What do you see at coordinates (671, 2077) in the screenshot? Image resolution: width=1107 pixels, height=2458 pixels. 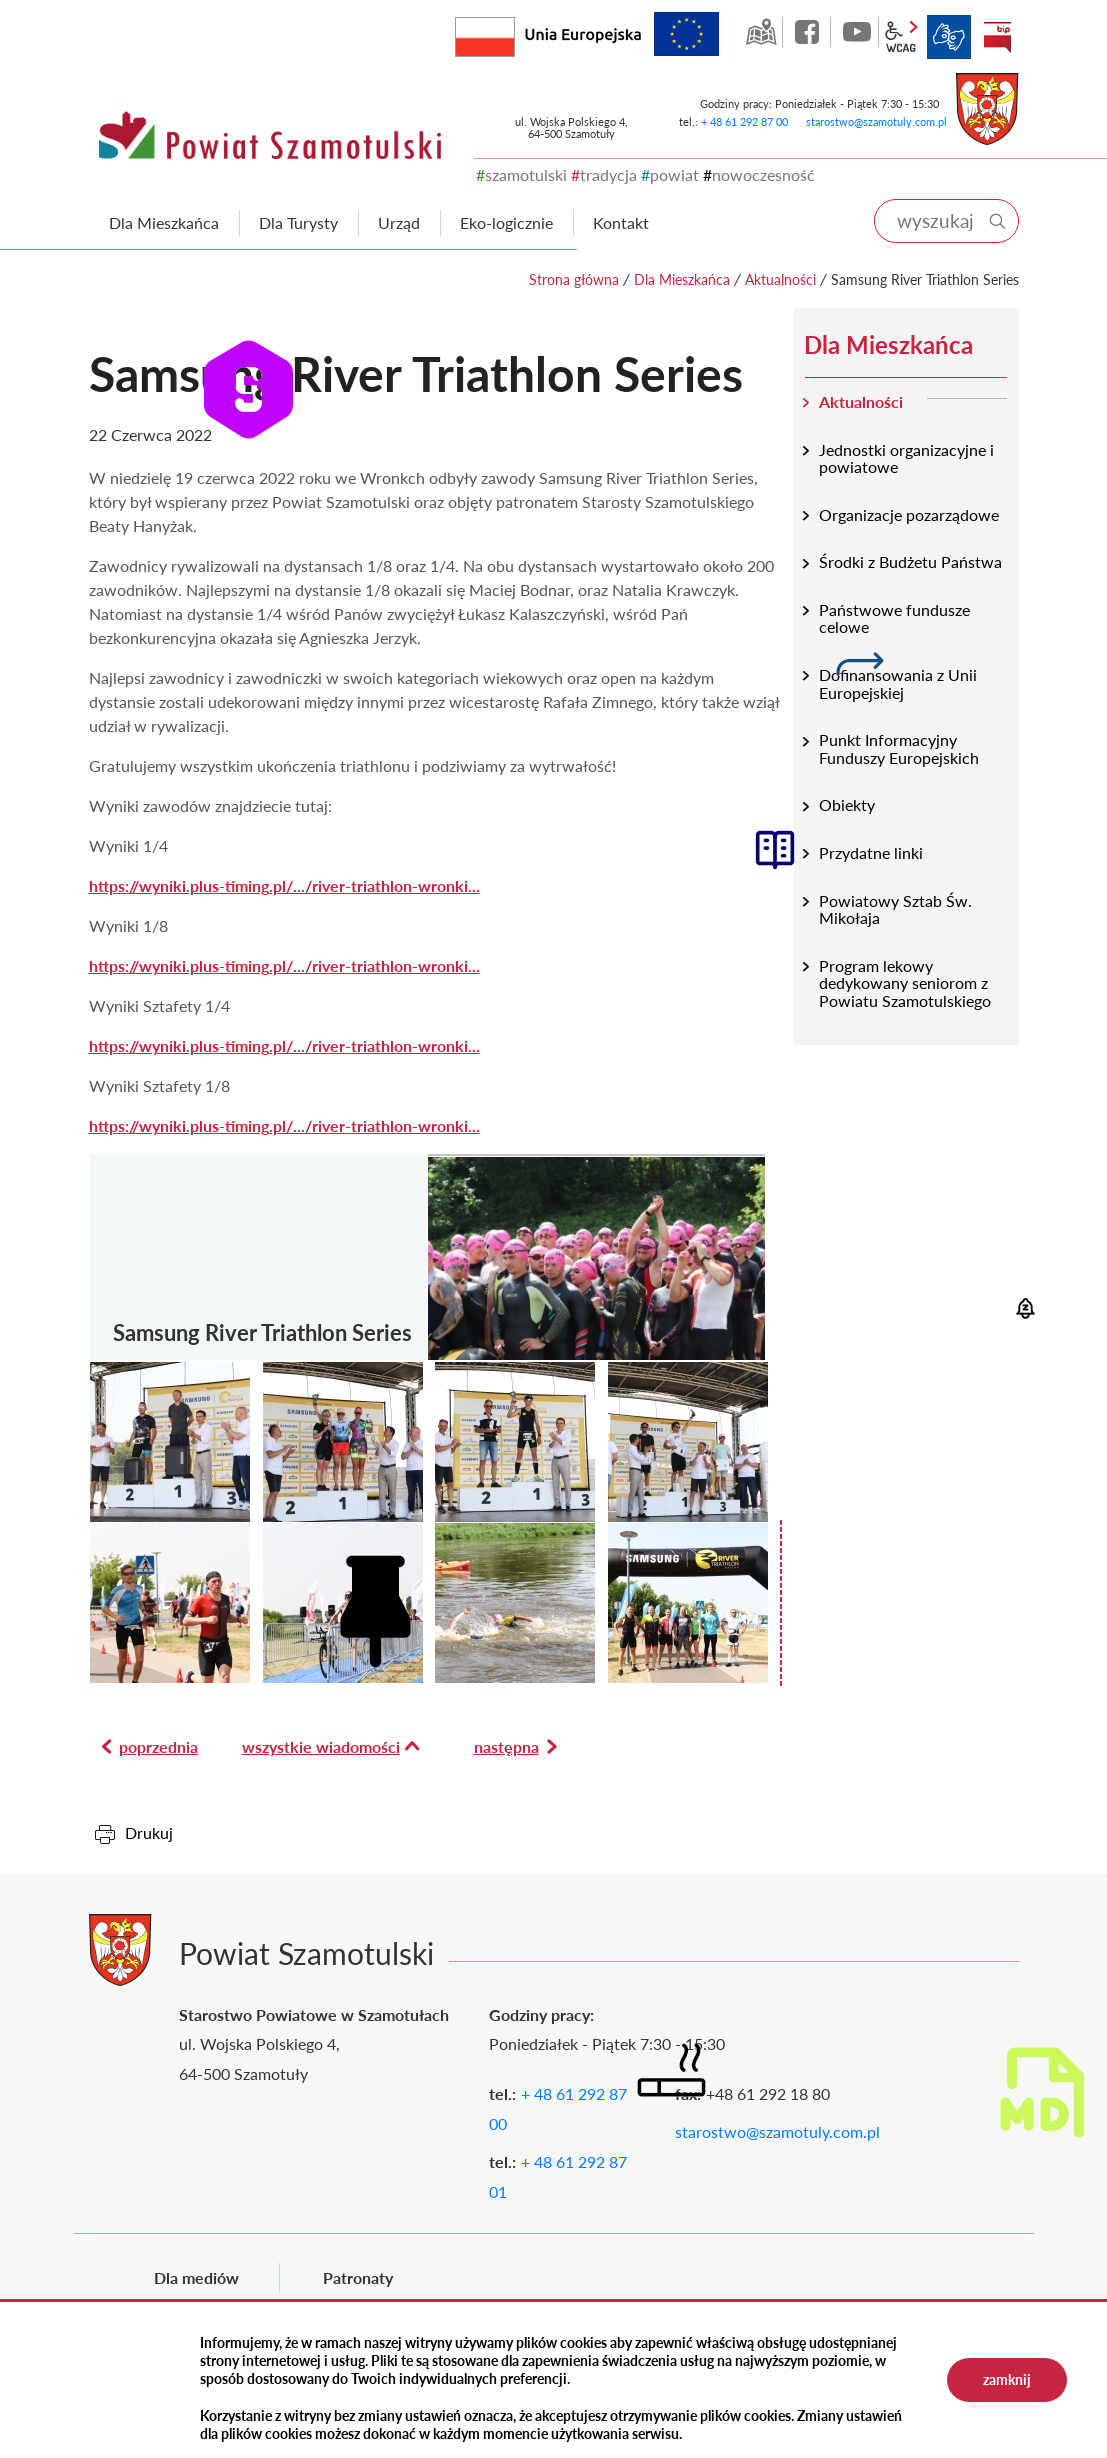 I see `indicates a designated smoking area` at bounding box center [671, 2077].